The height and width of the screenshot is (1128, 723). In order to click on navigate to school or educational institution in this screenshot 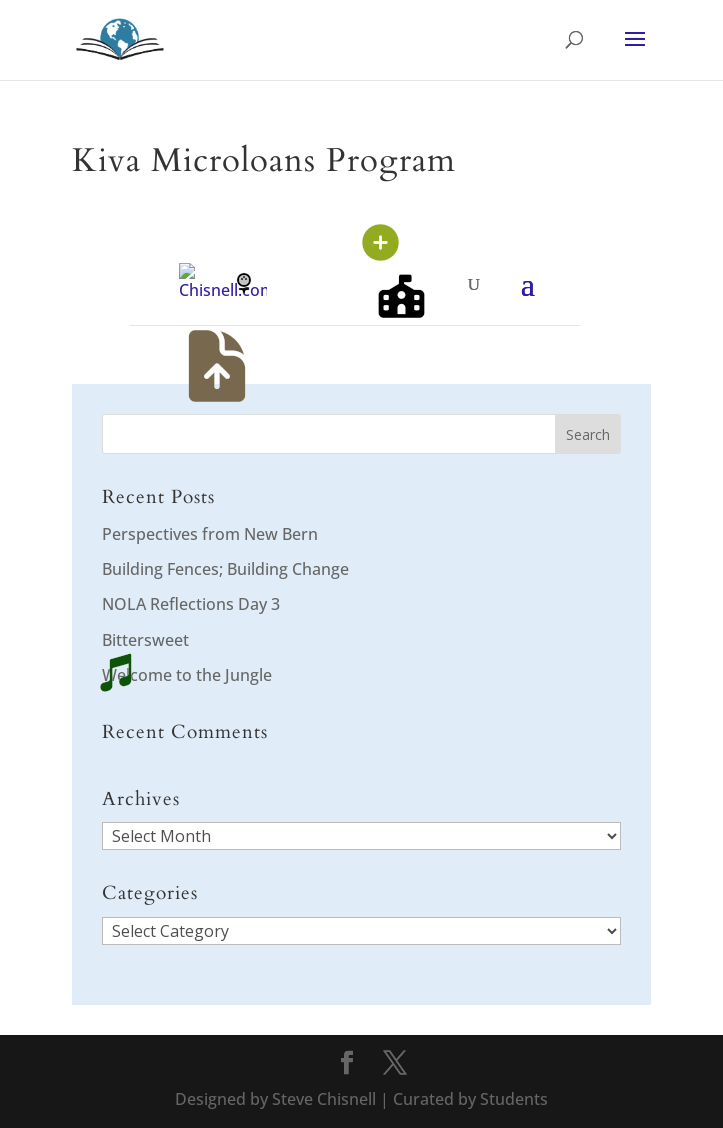, I will do `click(401, 297)`.